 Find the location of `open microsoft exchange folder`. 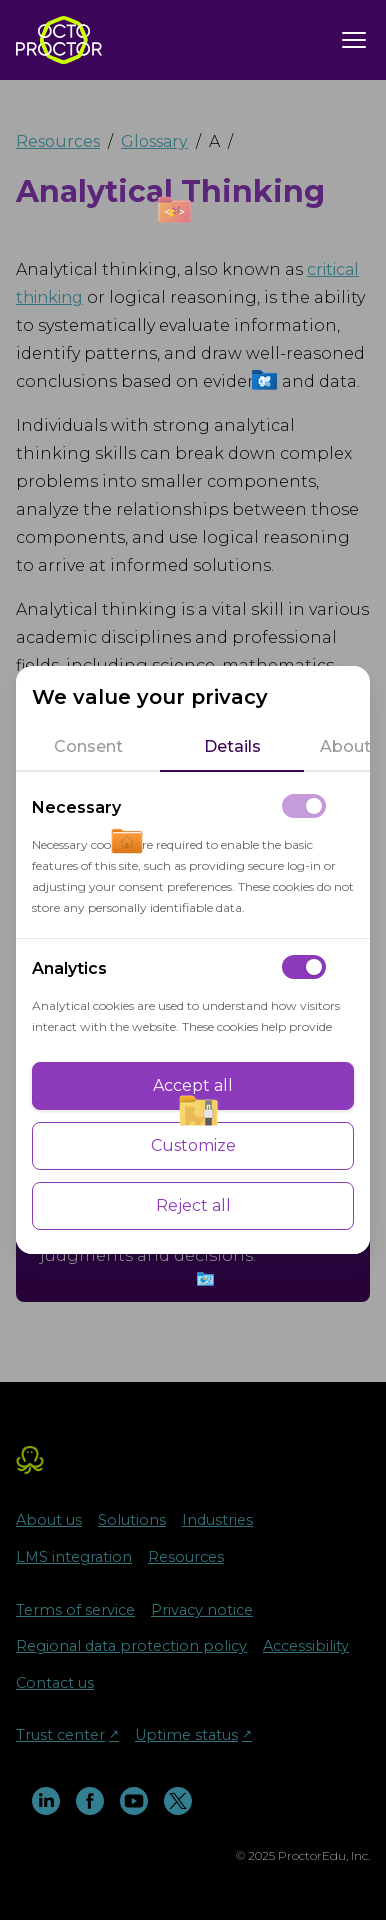

open microsoft exchange folder is located at coordinates (264, 380).